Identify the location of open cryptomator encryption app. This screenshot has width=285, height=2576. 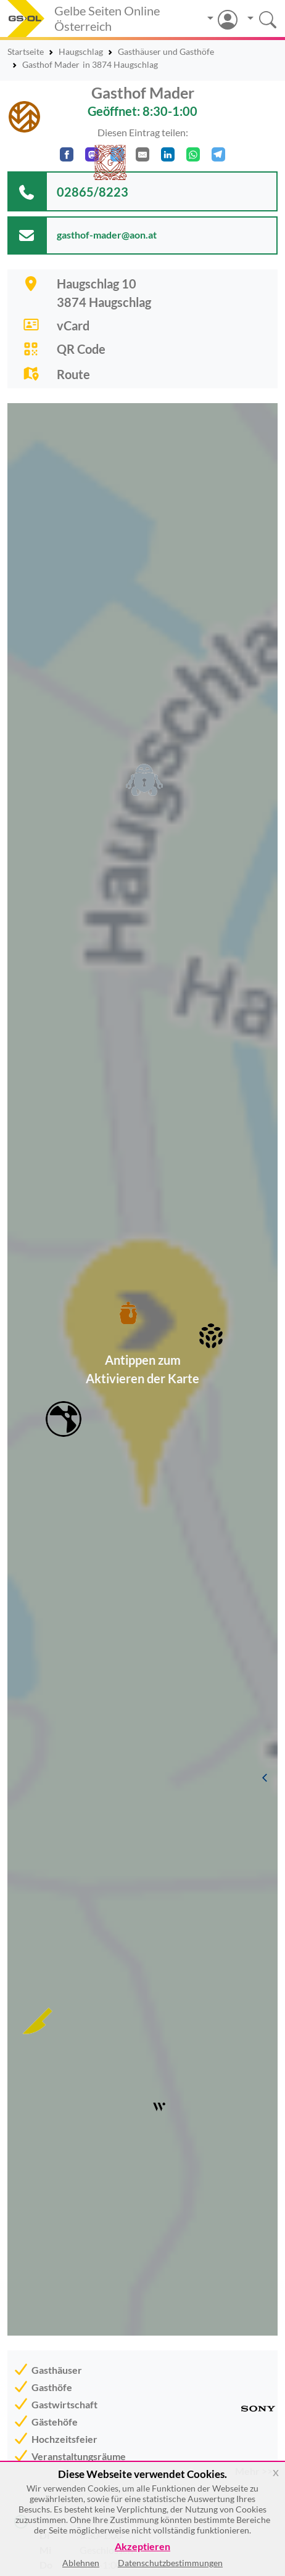
(144, 780).